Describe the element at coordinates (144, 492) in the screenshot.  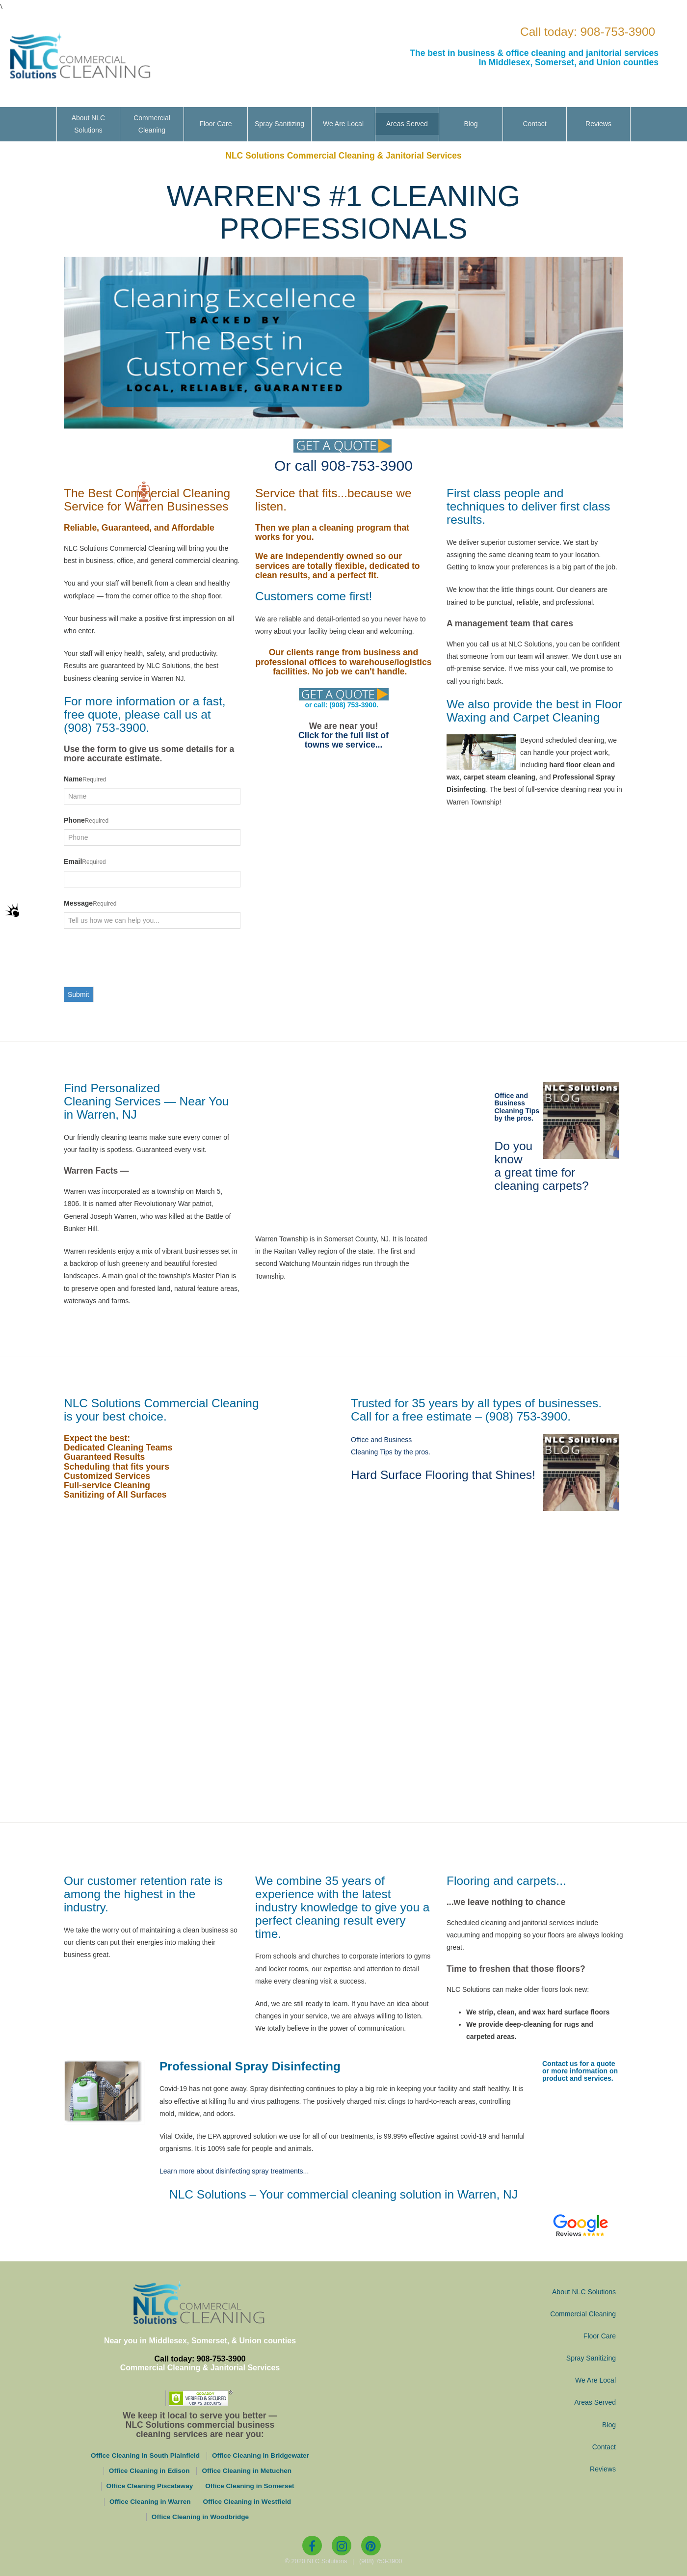
I see `toggle light or dark mode` at that location.